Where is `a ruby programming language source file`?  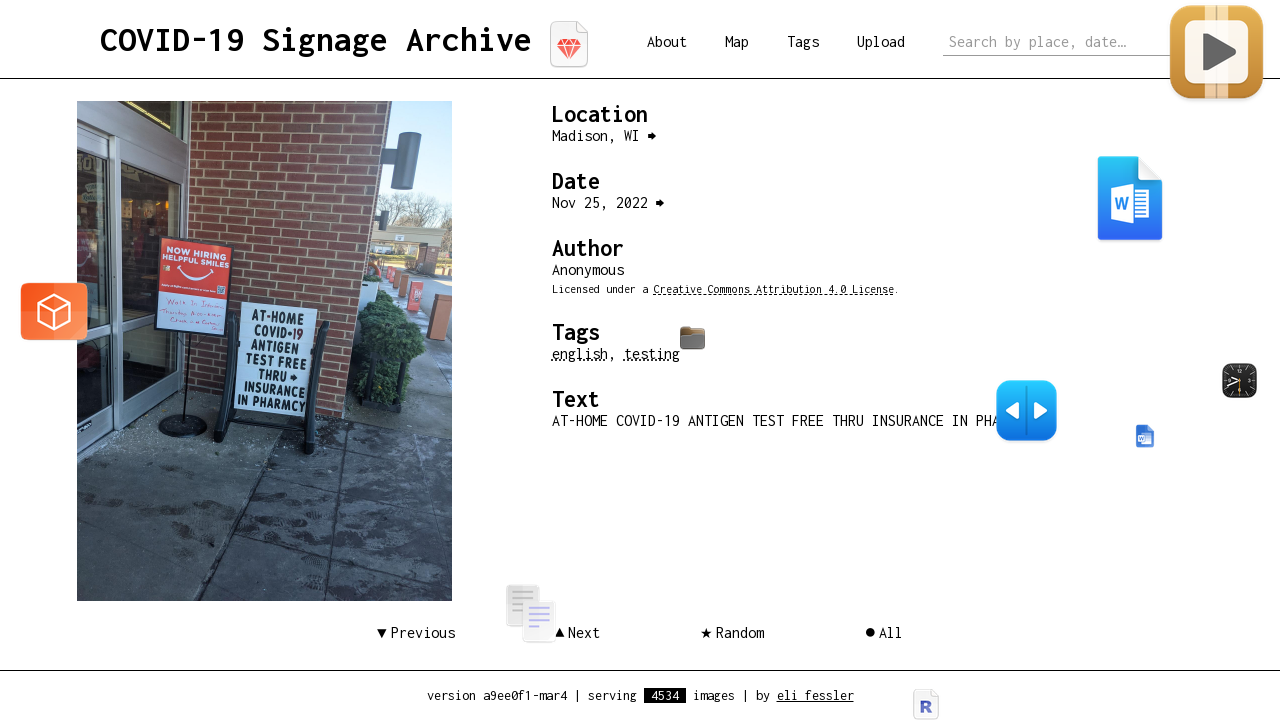 a ruby programming language source file is located at coordinates (569, 44).